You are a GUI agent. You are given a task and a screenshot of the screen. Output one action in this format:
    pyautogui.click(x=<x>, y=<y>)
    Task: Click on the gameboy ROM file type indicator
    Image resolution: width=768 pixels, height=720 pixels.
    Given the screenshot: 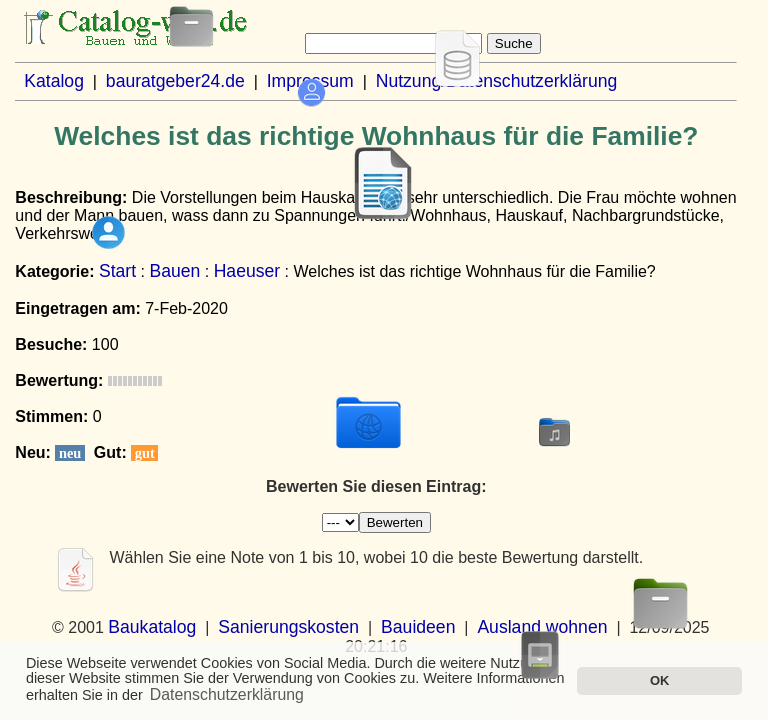 What is the action you would take?
    pyautogui.click(x=540, y=655)
    